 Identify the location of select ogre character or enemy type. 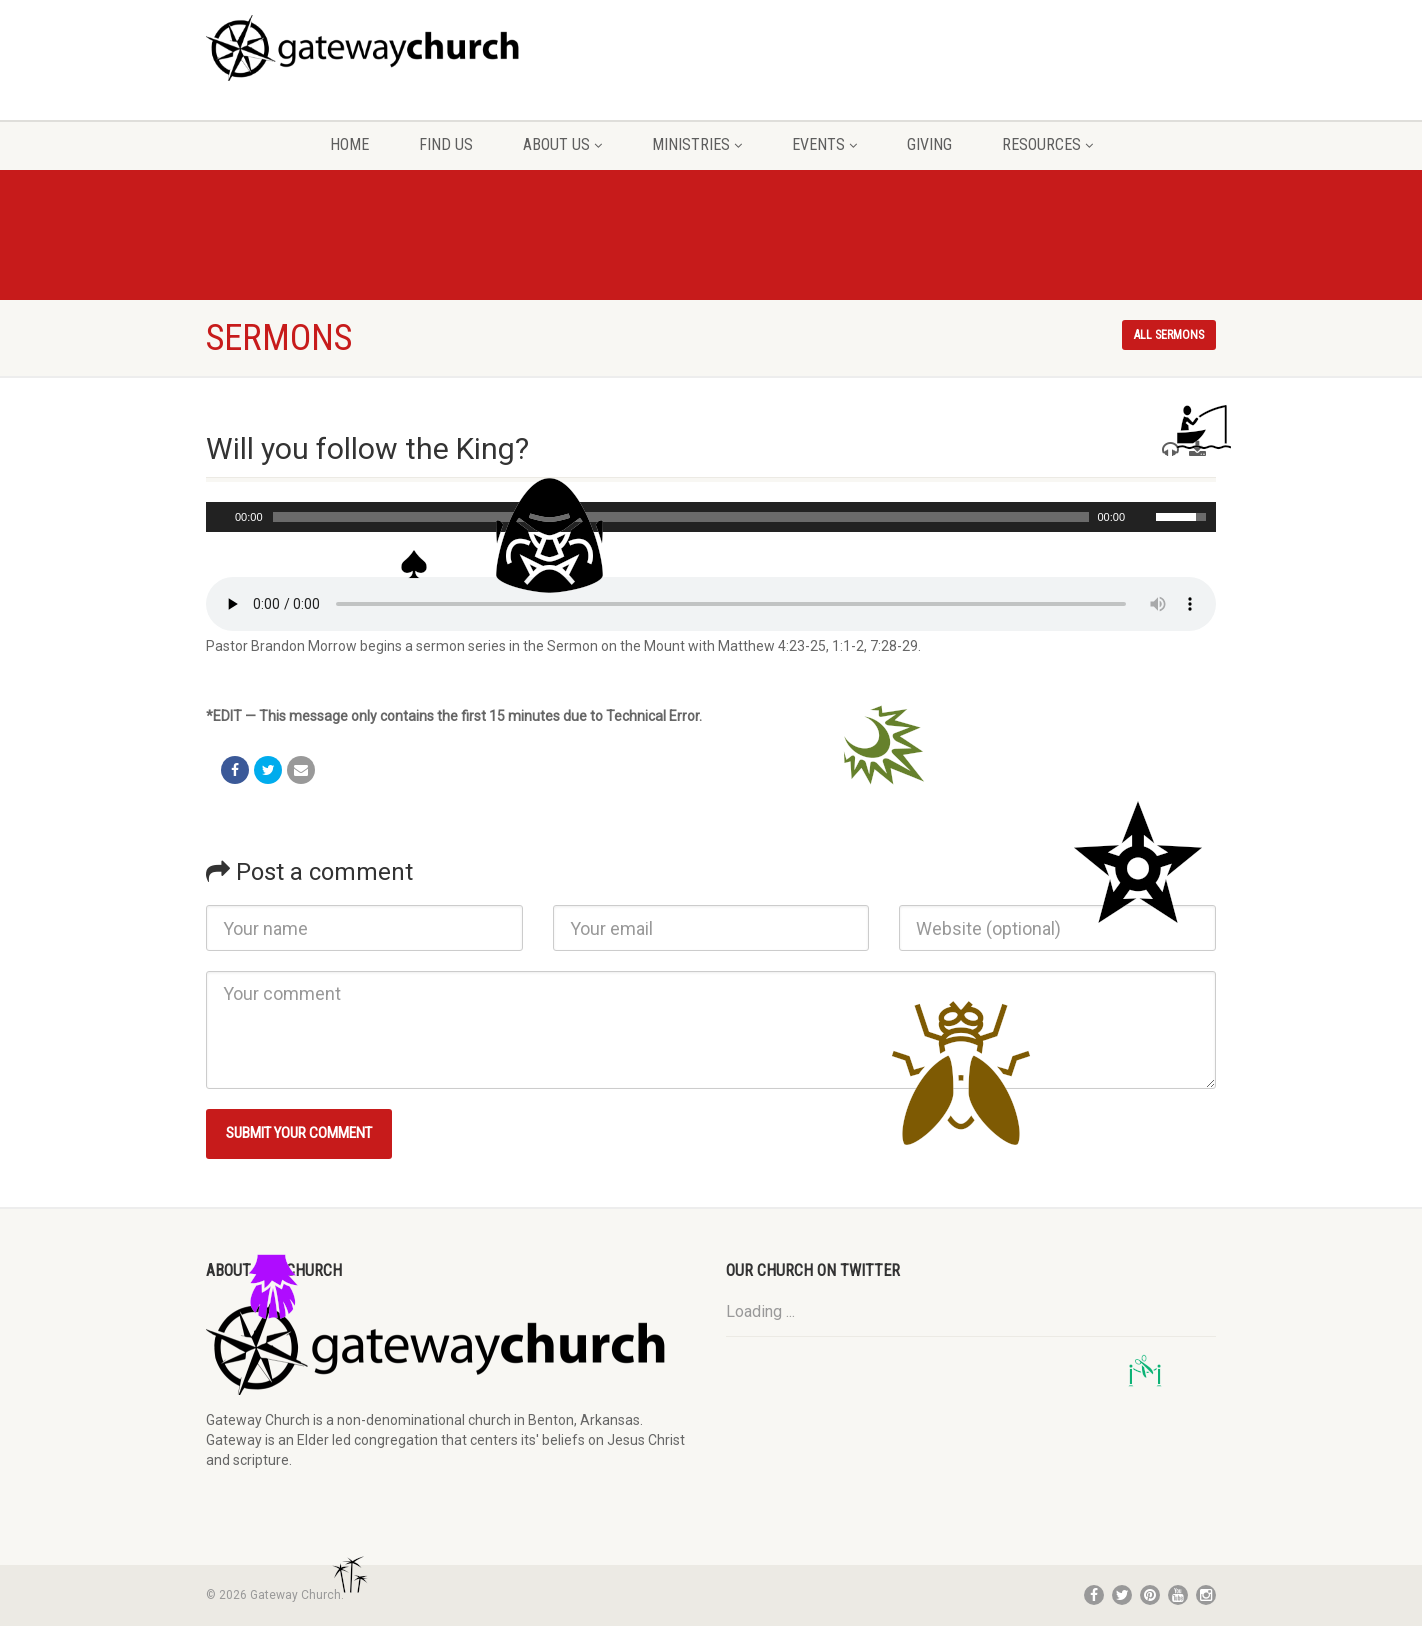
(549, 535).